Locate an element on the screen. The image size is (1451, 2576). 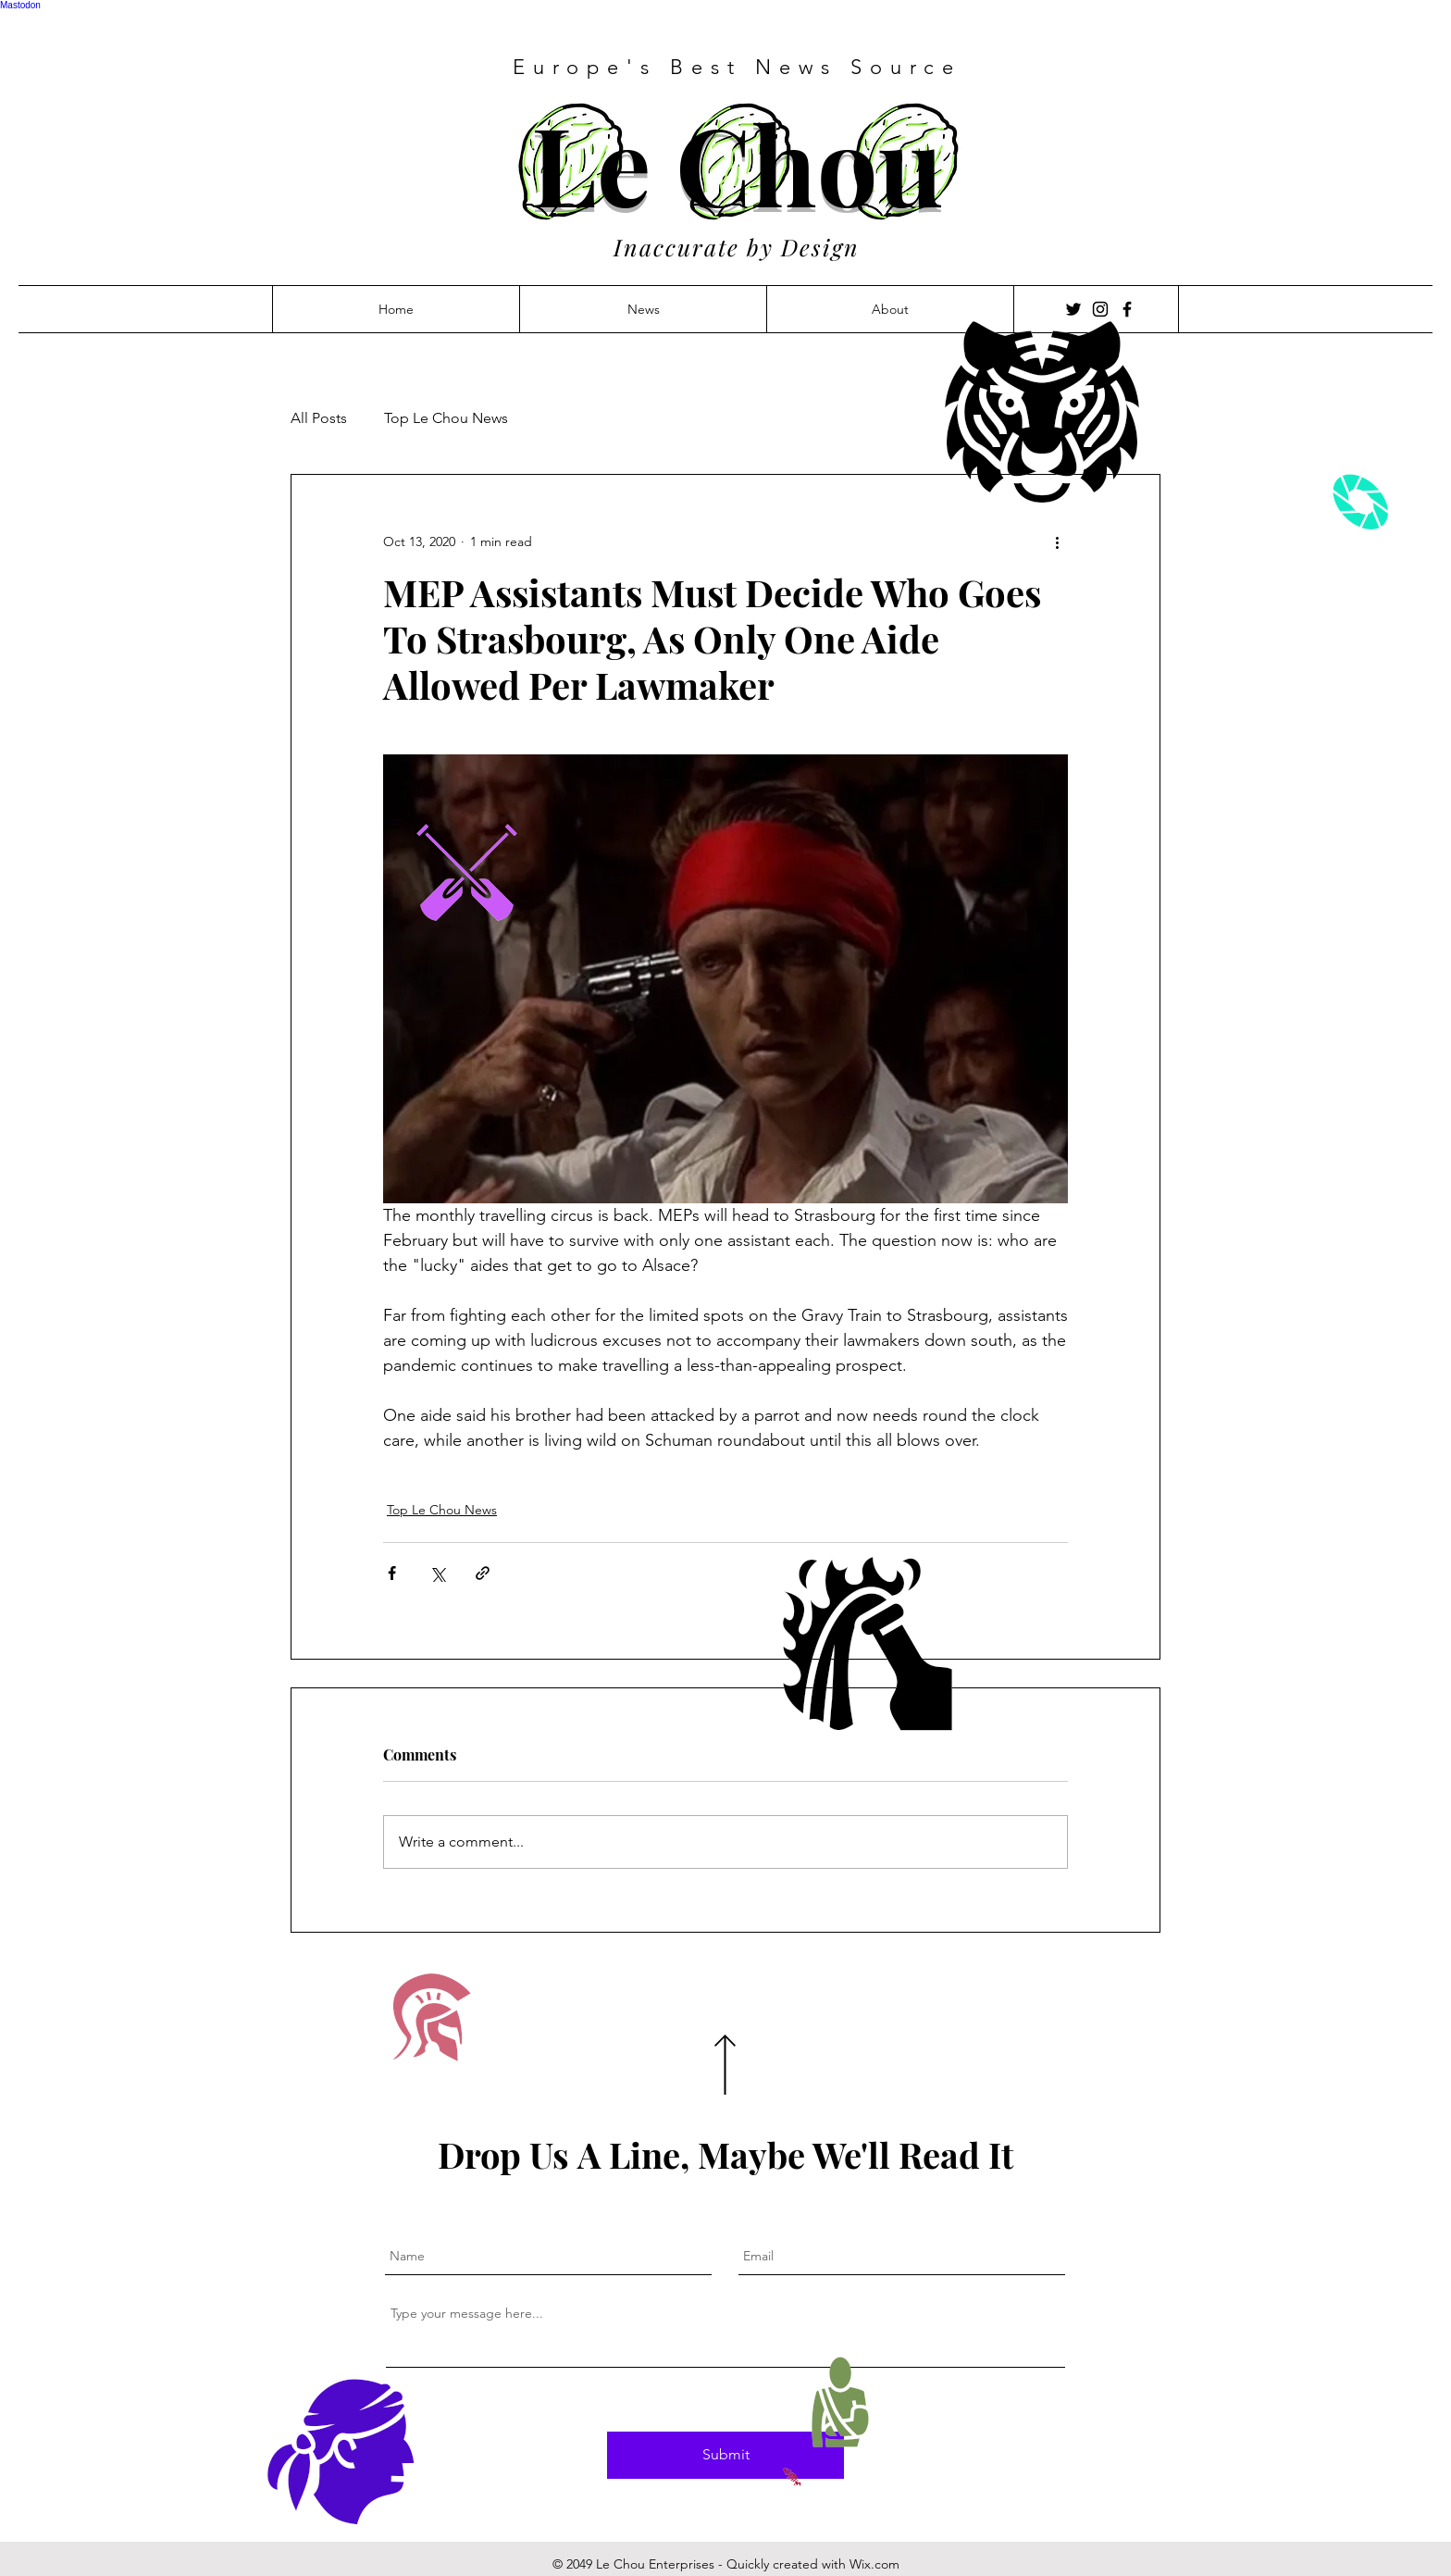
access water sports or kayaking activities is located at coordinates (466, 874).